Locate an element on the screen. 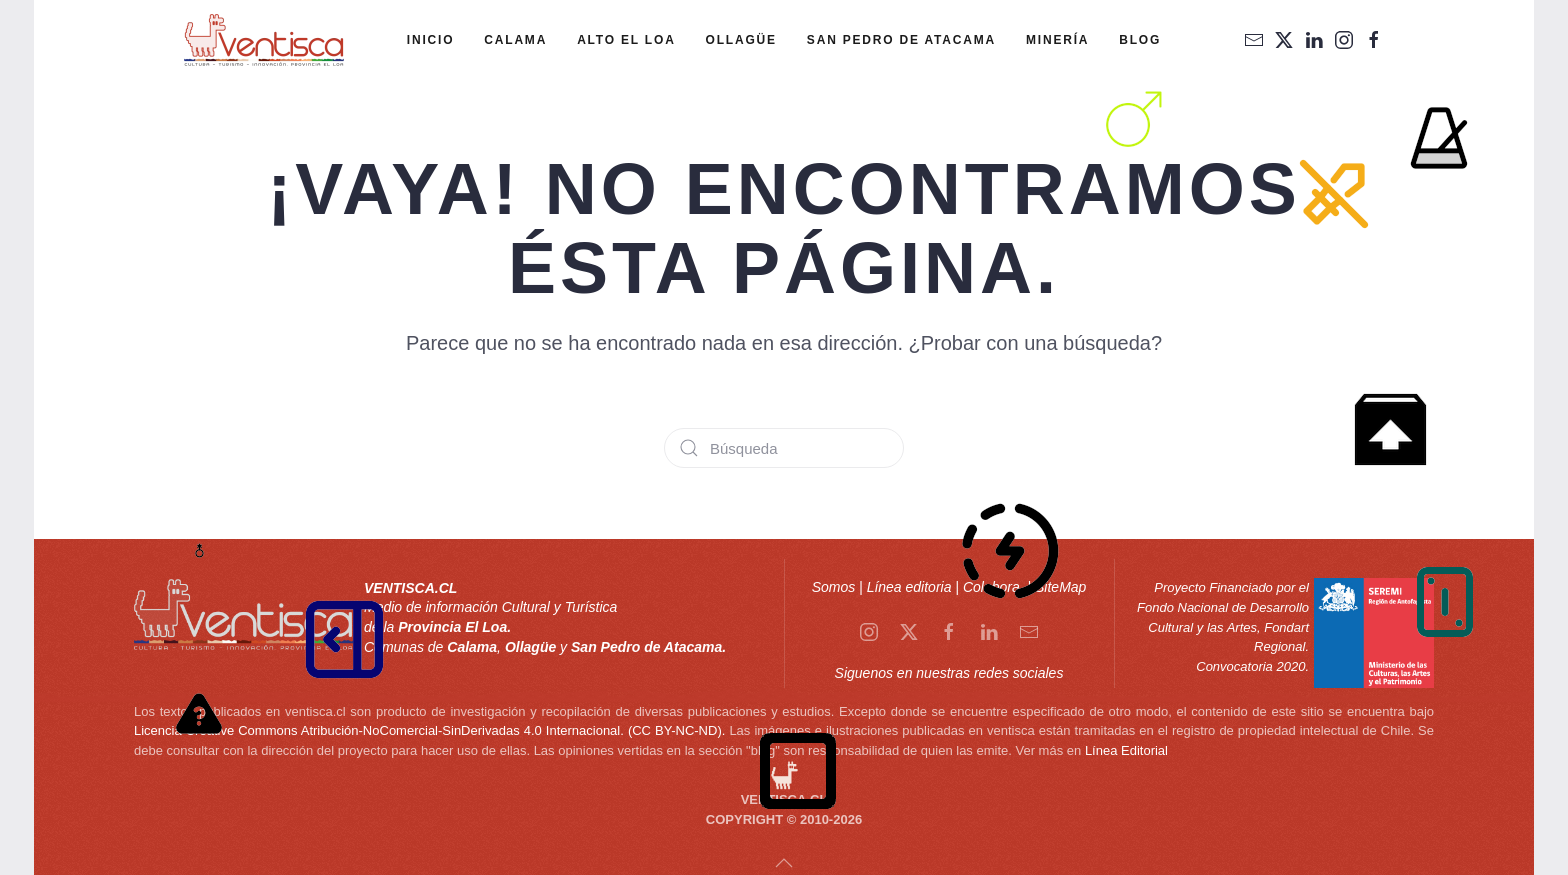 Image resolution: width=1568 pixels, height=875 pixels. disable combat mode is located at coordinates (1334, 194).